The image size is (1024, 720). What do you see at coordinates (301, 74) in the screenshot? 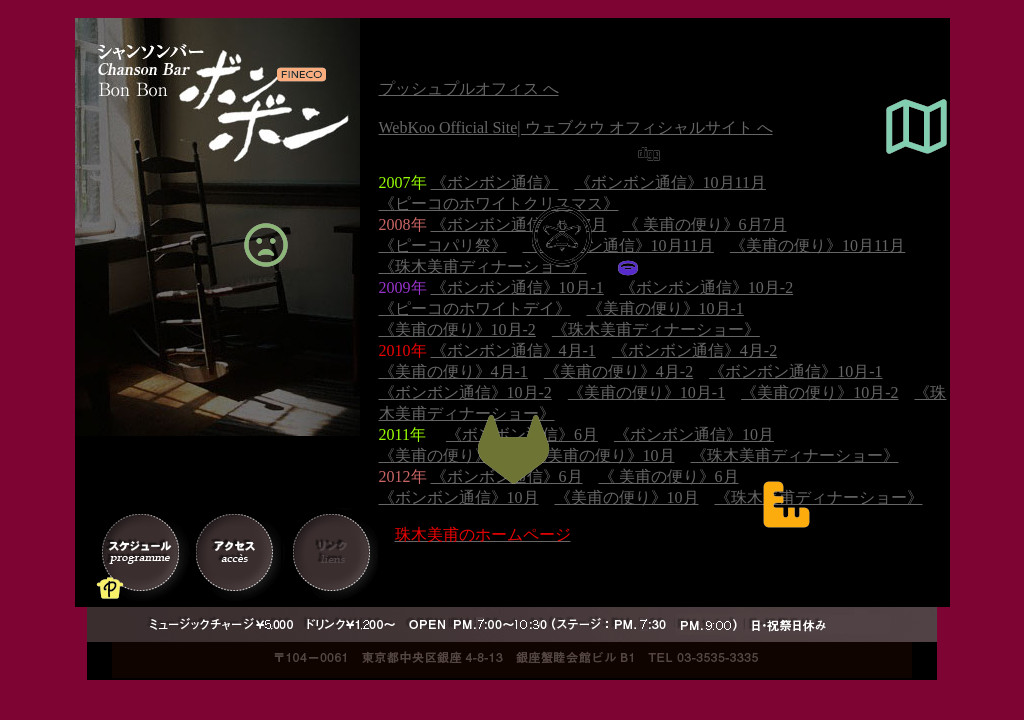
I see `open the Fineco banking app` at bounding box center [301, 74].